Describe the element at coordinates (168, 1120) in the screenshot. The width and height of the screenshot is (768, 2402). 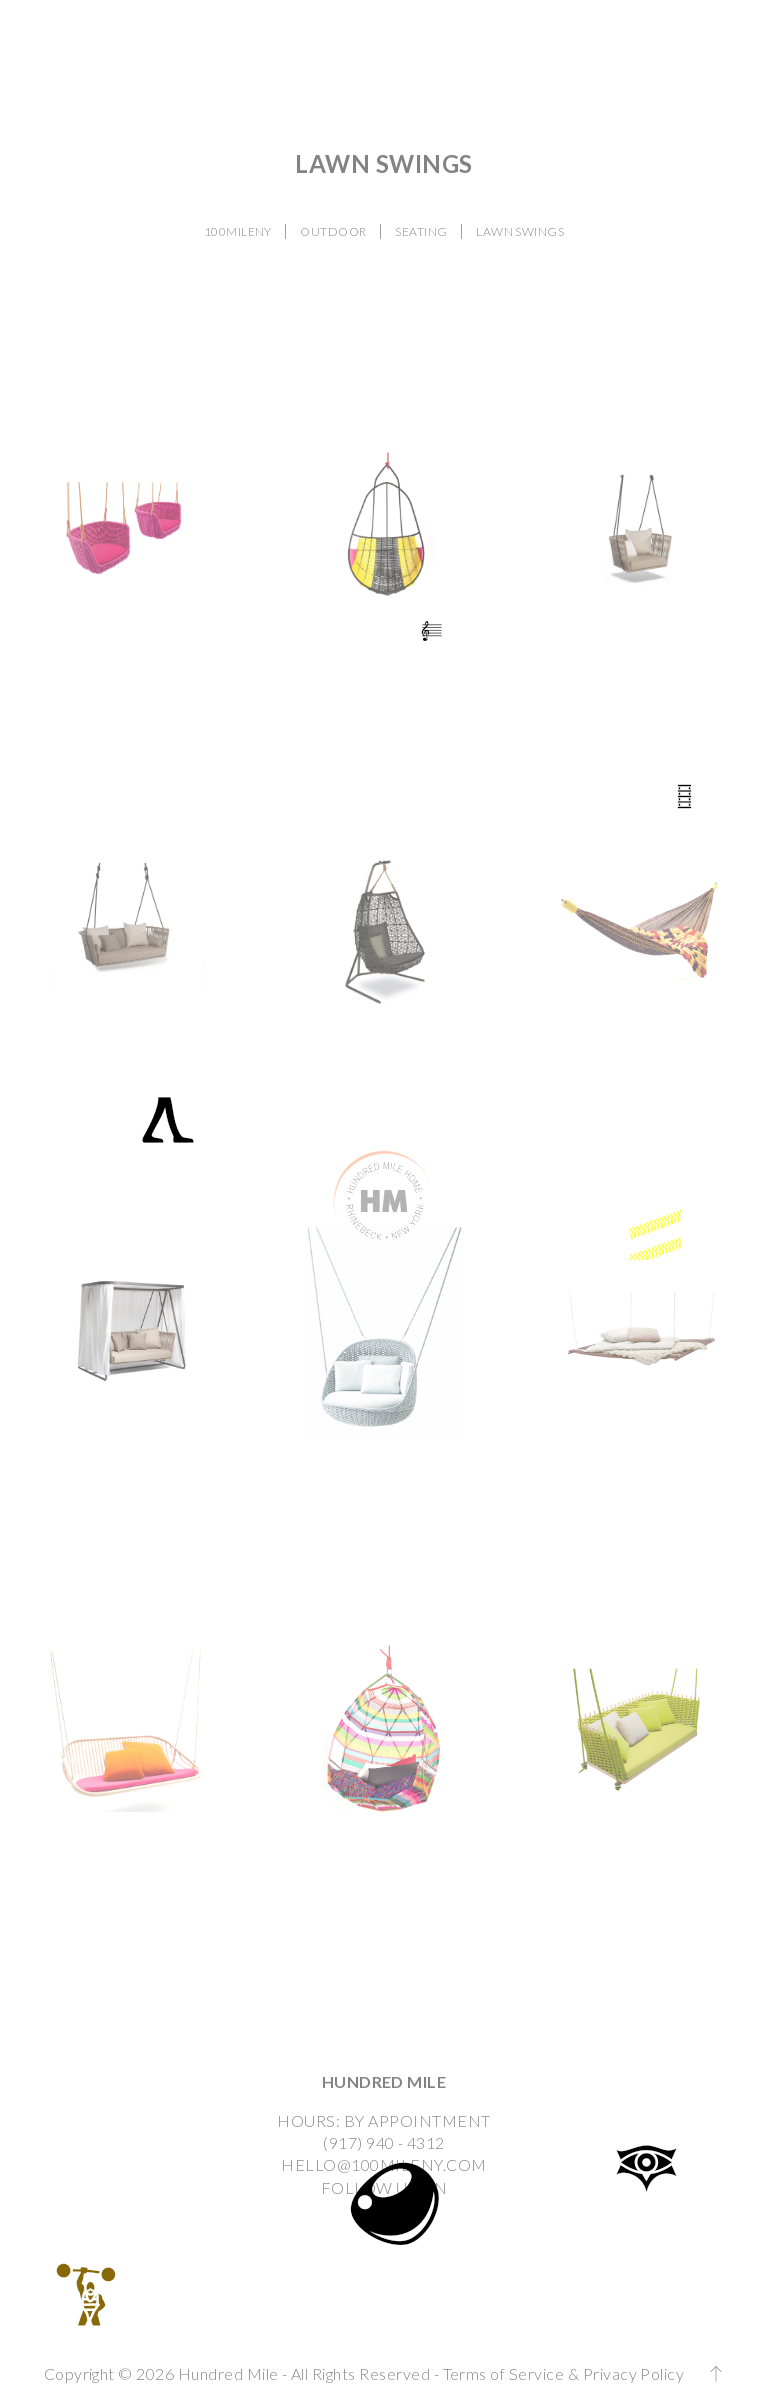
I see `indicates walking or movement action` at that location.